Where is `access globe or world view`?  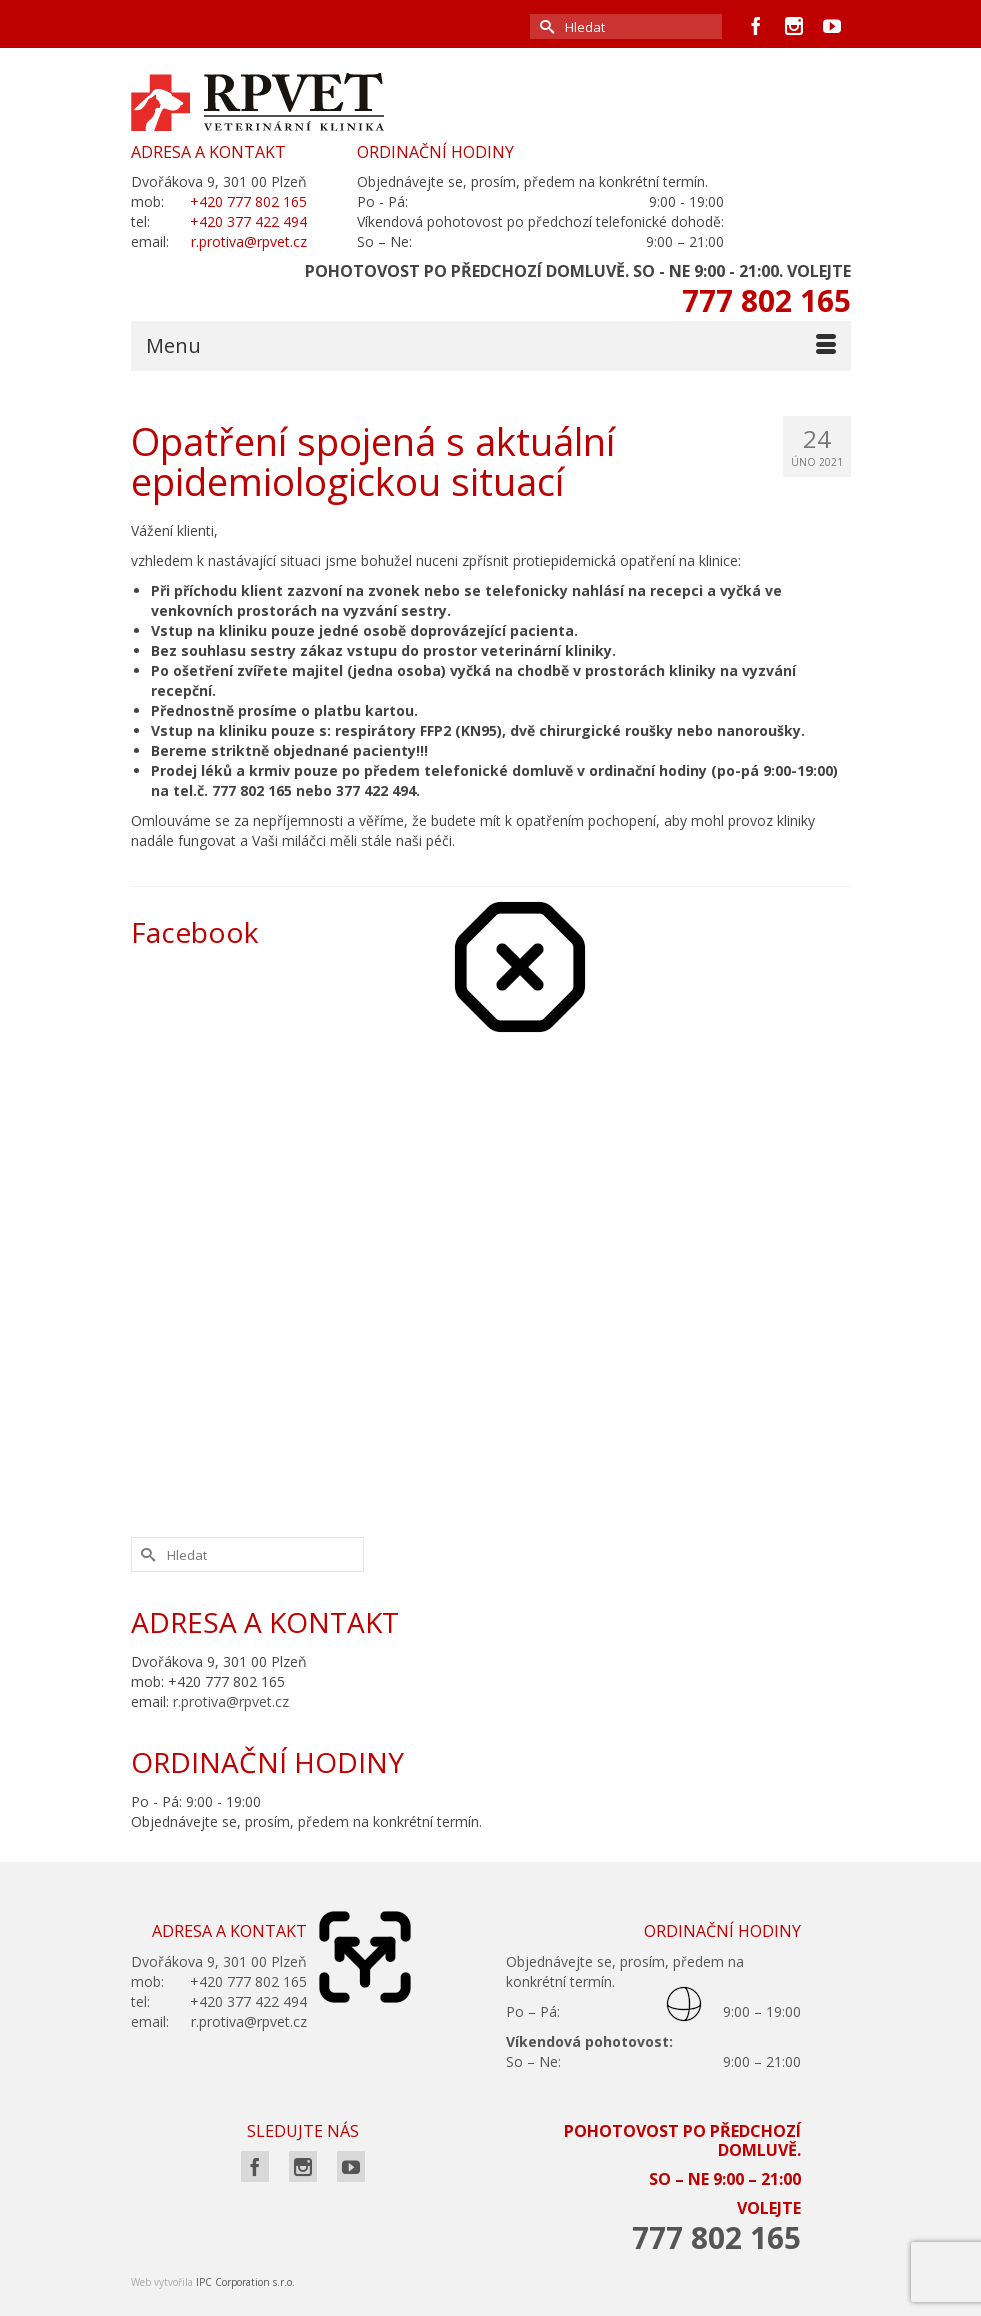 access globe or world view is located at coordinates (684, 2004).